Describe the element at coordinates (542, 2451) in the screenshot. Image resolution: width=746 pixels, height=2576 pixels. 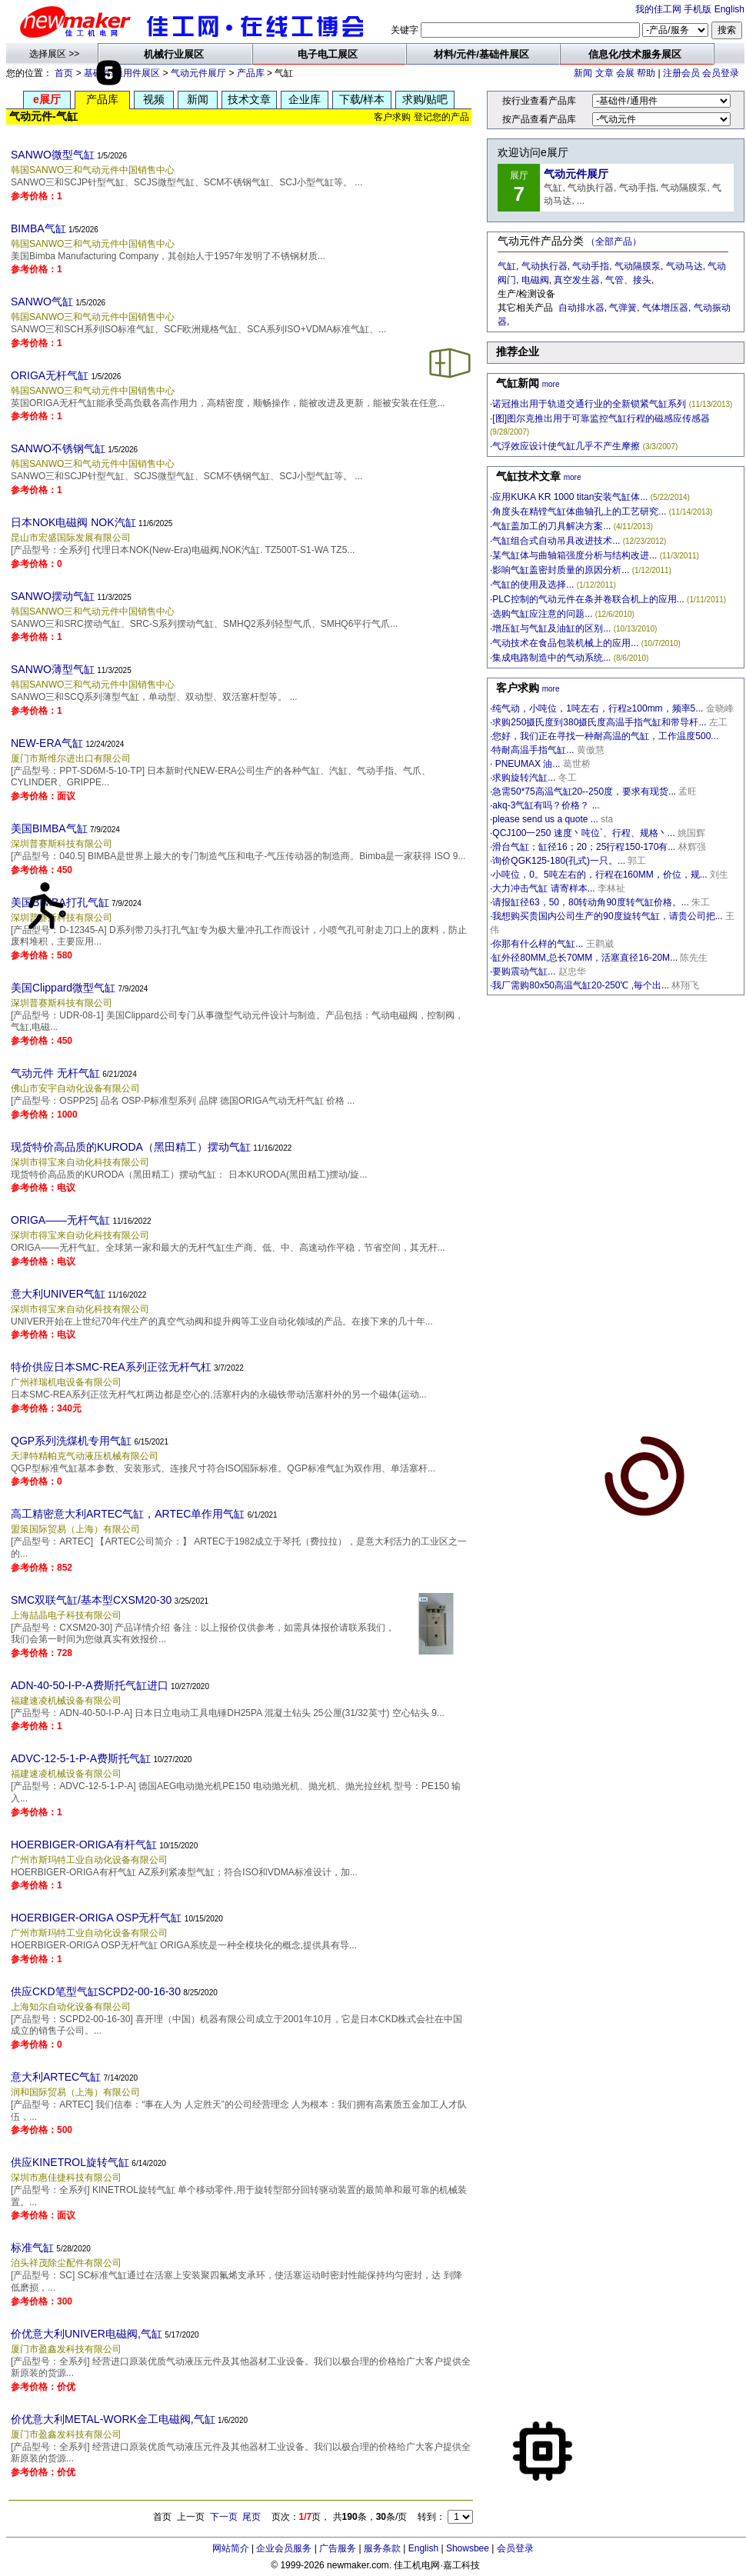
I see `view device memory or RAM usage` at that location.